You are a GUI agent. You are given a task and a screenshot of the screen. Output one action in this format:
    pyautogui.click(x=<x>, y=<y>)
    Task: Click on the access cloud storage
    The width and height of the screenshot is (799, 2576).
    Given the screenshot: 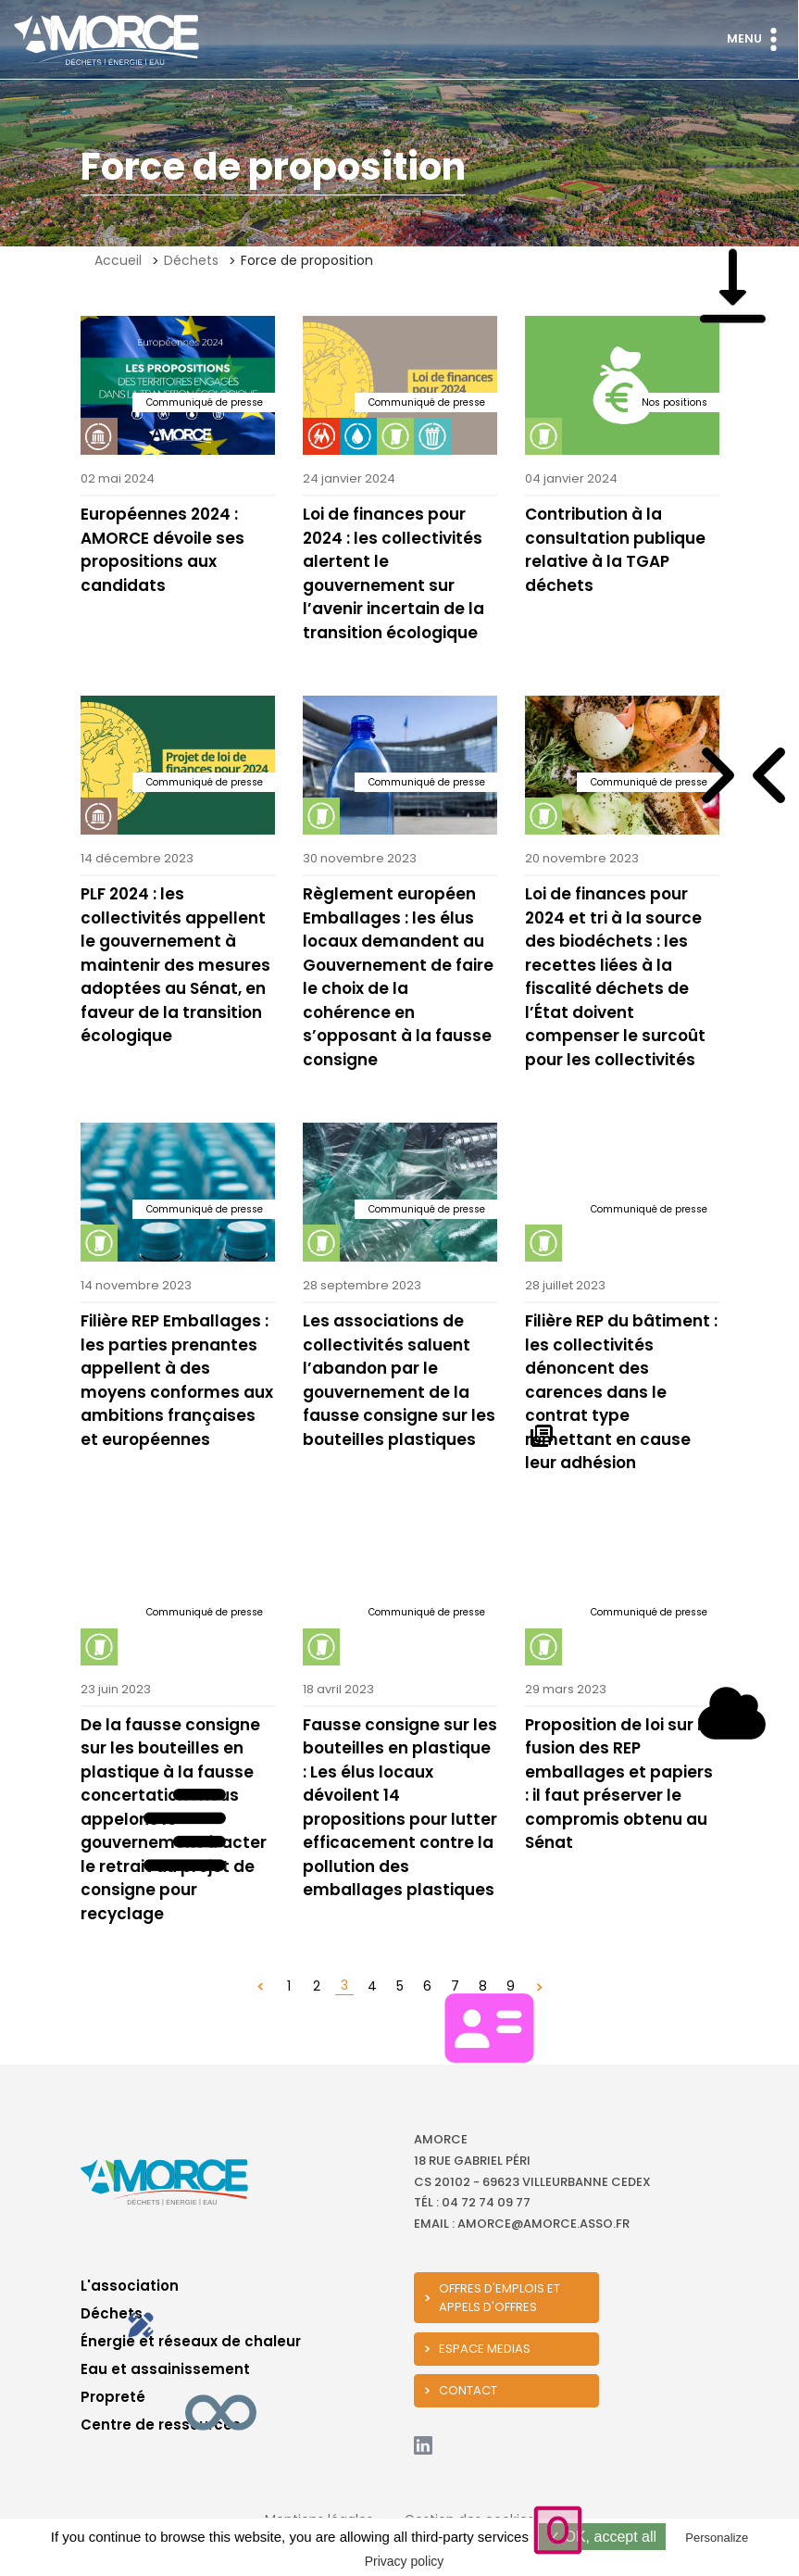 What is the action you would take?
    pyautogui.click(x=731, y=1713)
    